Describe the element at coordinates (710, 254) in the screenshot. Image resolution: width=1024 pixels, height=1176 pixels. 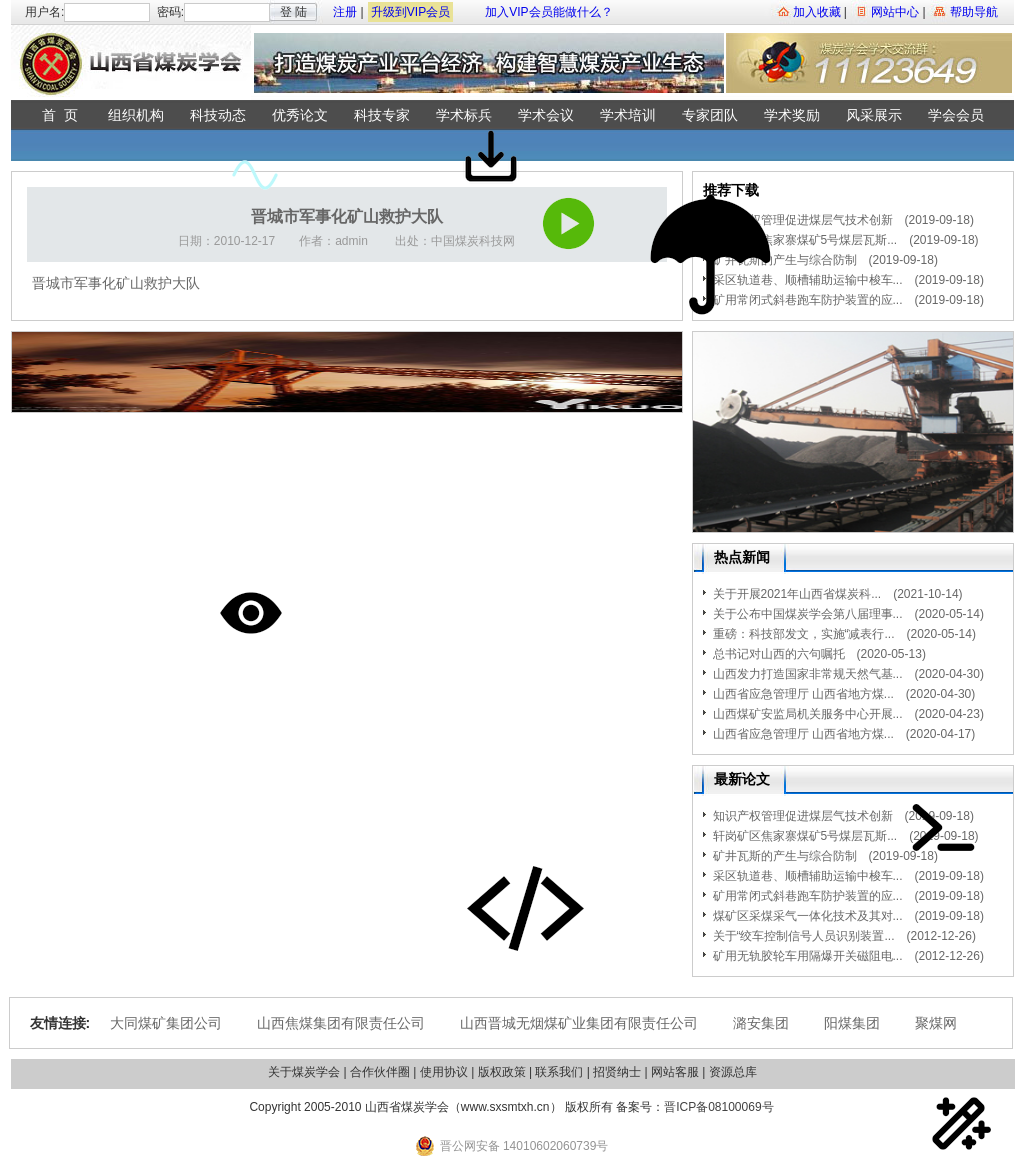
I see `view weather protection or rain forecast` at that location.